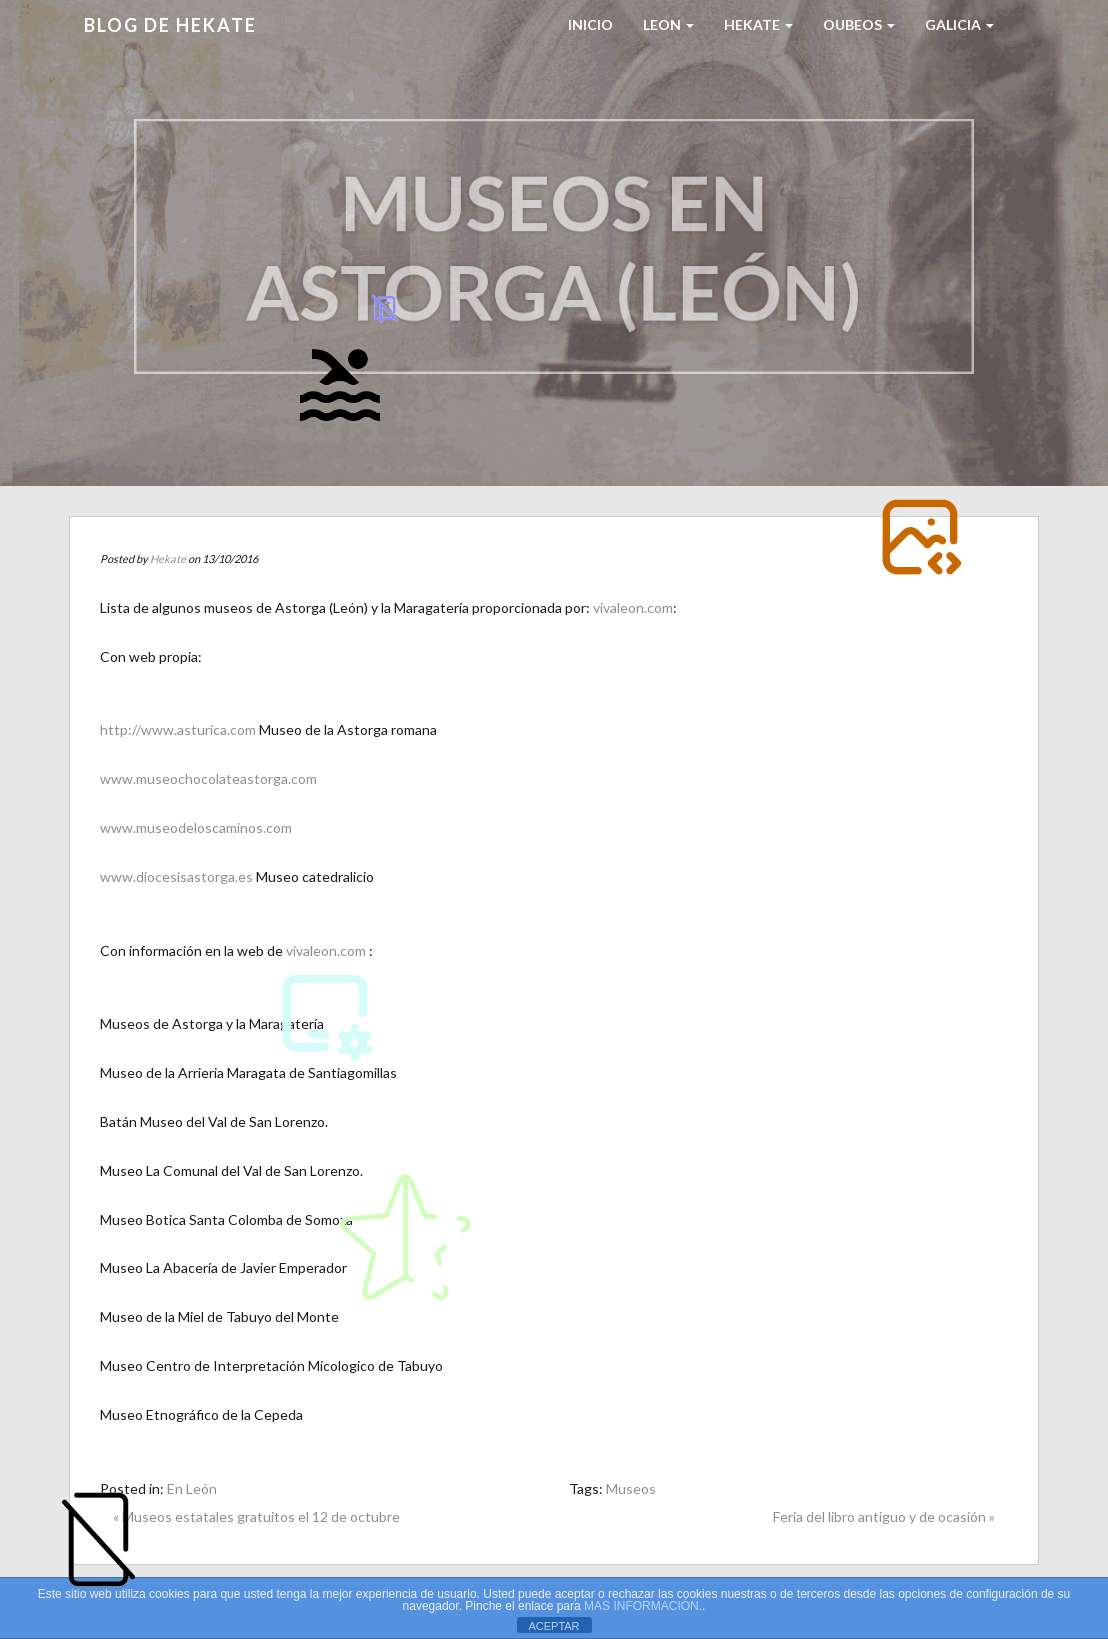  I want to click on mobile device unavailable or disconnected, so click(98, 1539).